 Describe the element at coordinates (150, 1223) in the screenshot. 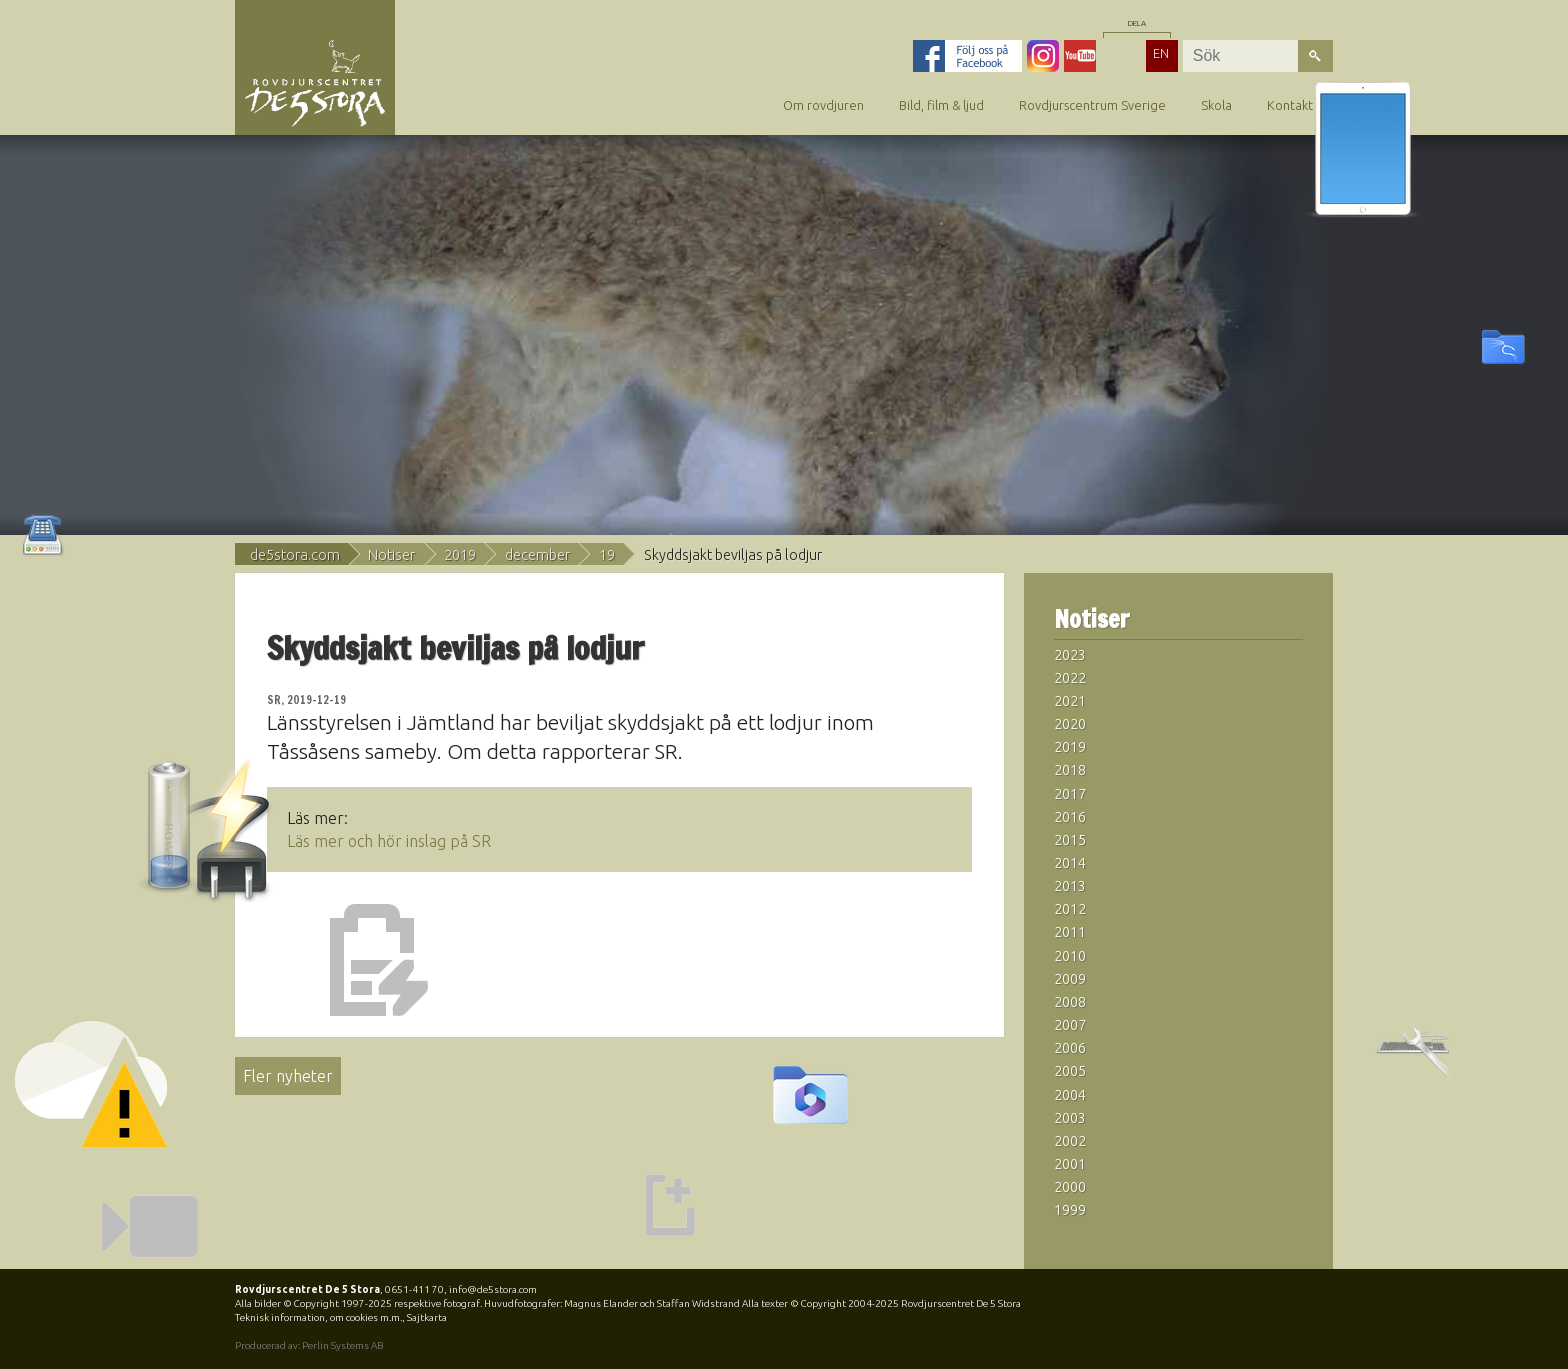

I see `open your videos folder` at that location.